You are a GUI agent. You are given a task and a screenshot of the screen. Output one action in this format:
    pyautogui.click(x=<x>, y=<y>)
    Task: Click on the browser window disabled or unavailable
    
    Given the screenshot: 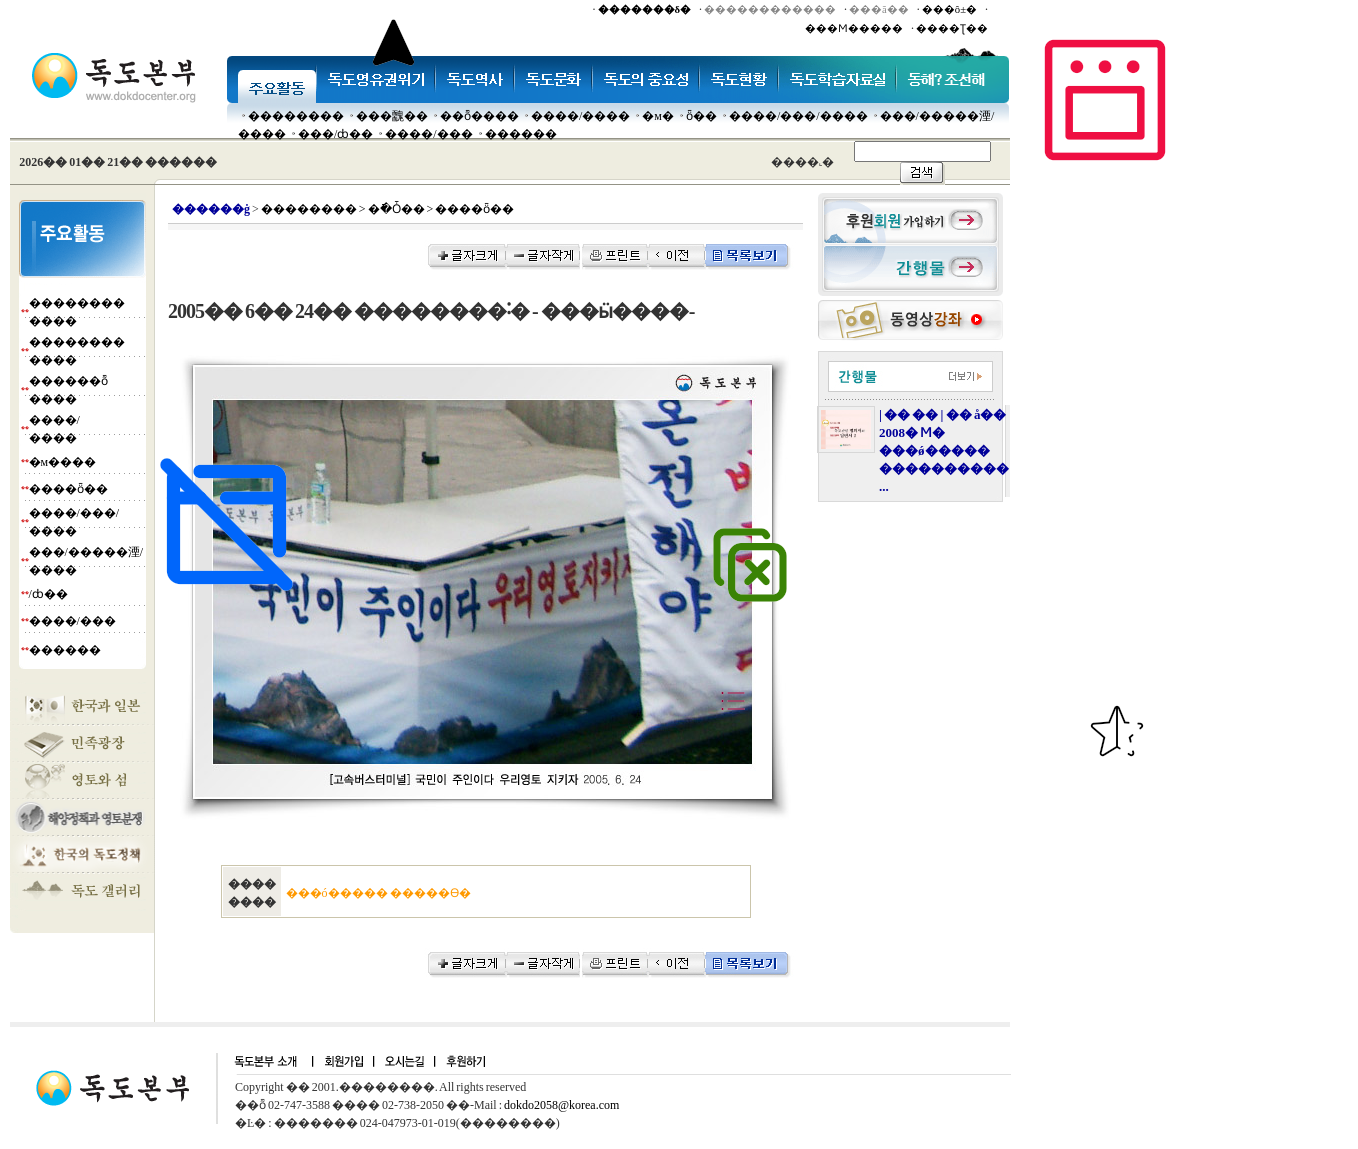 What is the action you would take?
    pyautogui.click(x=226, y=524)
    